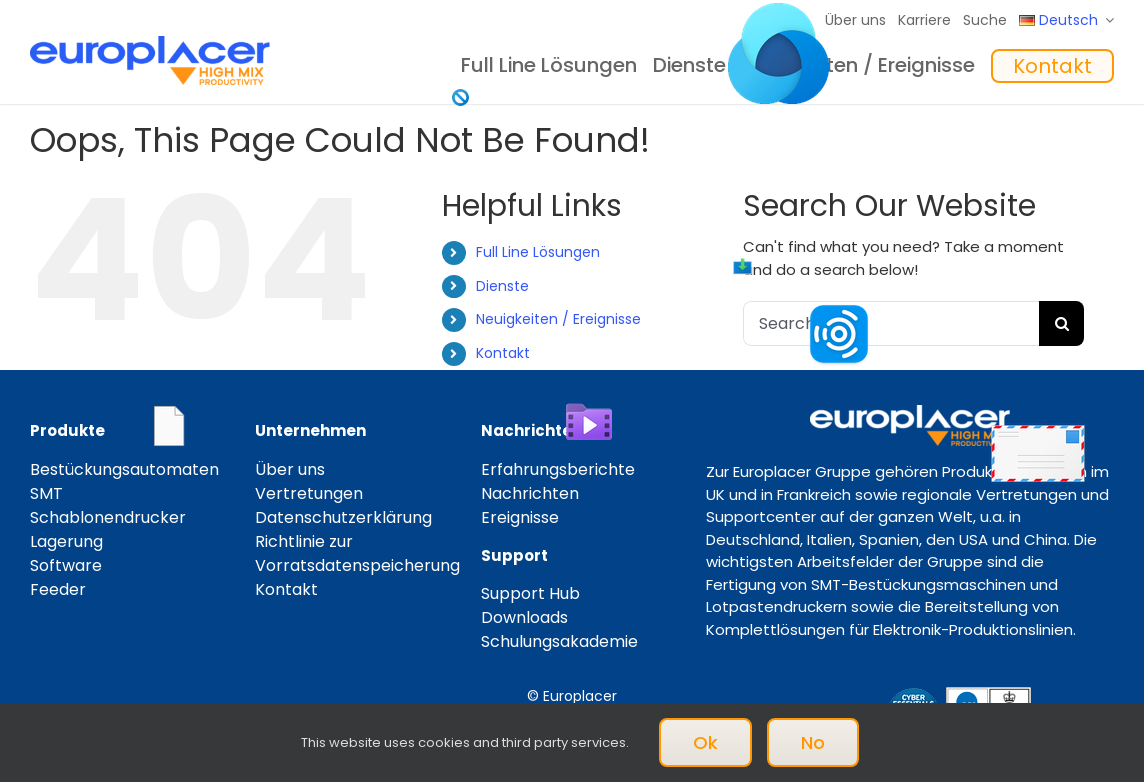 Image resolution: width=1144 pixels, height=782 pixels. Describe the element at coordinates (839, 334) in the screenshot. I see `open ubuntu studio application` at that location.